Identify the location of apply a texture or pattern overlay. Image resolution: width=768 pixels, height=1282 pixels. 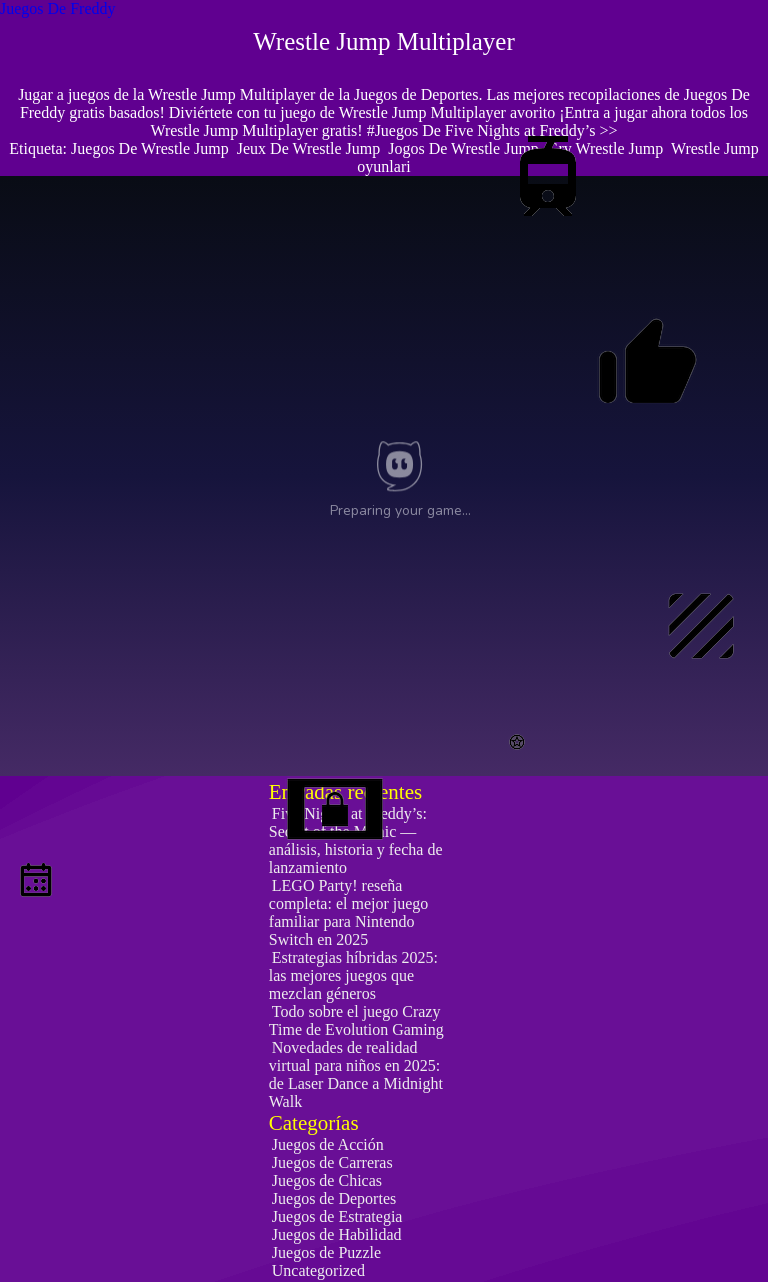
(701, 626).